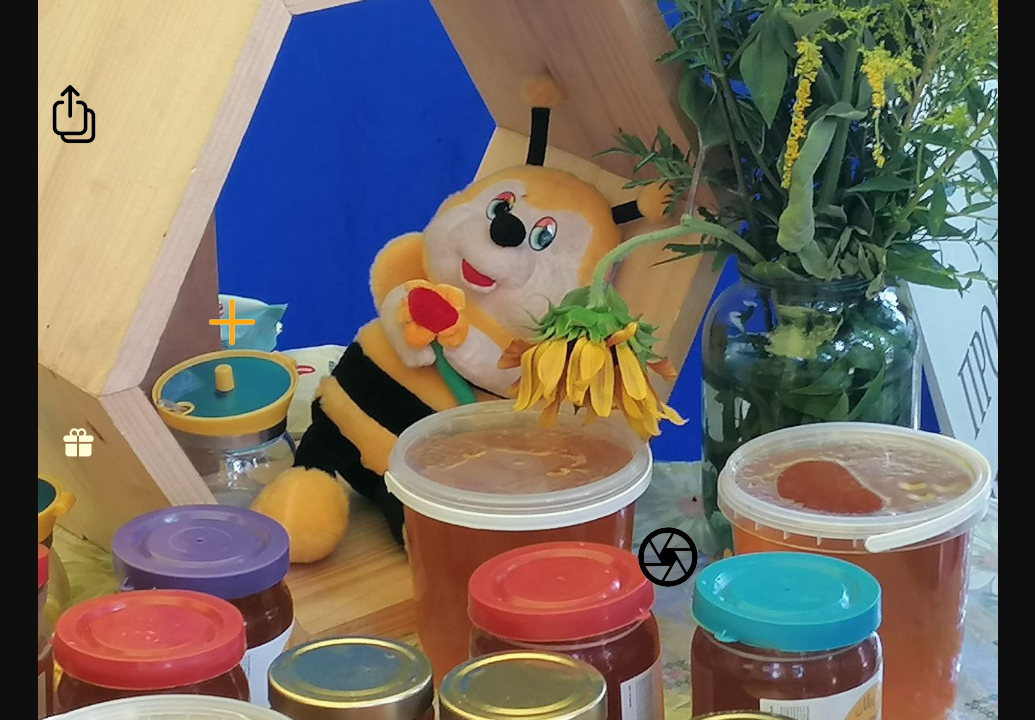  I want to click on access gifts or rewards, so click(78, 442).